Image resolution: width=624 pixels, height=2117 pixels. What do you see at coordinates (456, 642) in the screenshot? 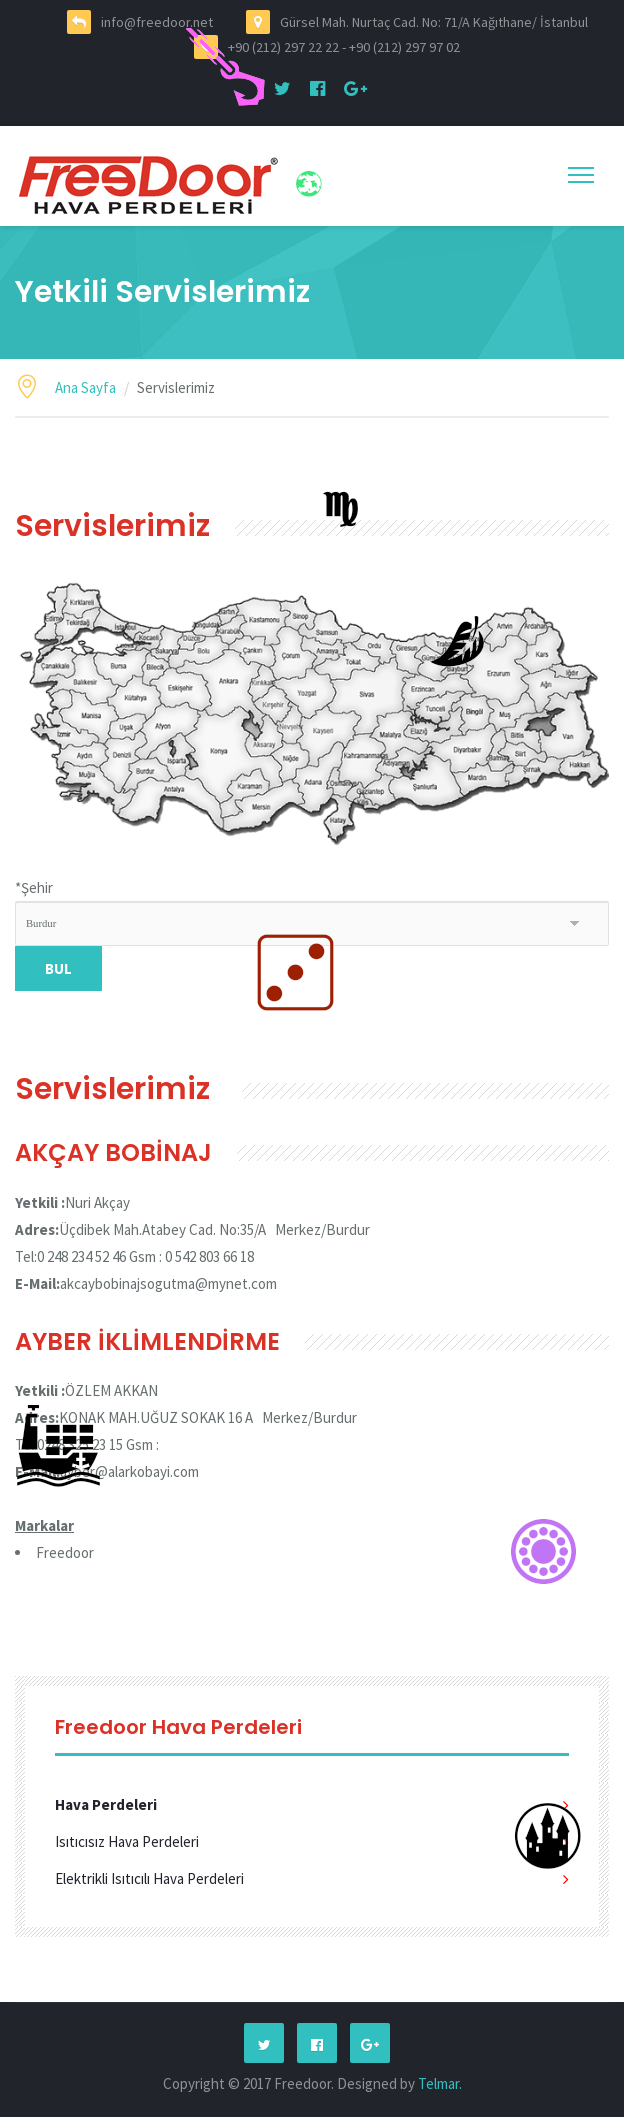
I see `indicates autumn or seasonal theme` at bounding box center [456, 642].